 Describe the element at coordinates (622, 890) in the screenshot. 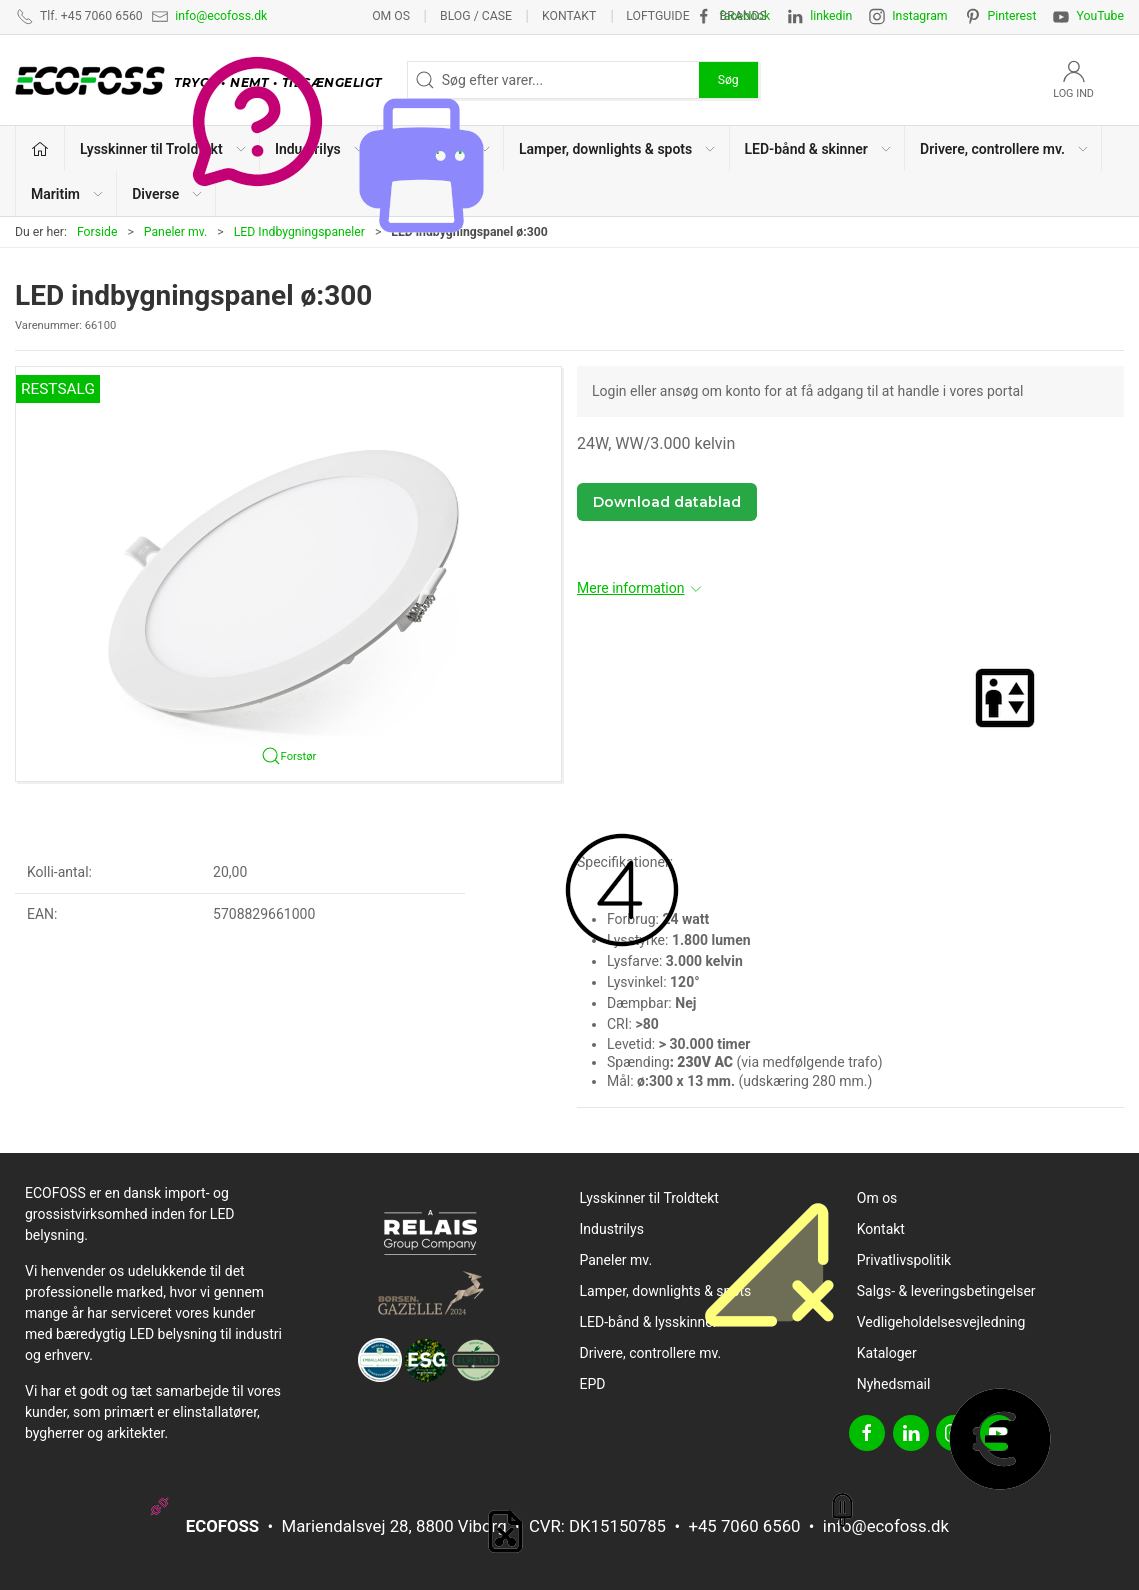

I see `indicates step four in a multi-step process` at that location.